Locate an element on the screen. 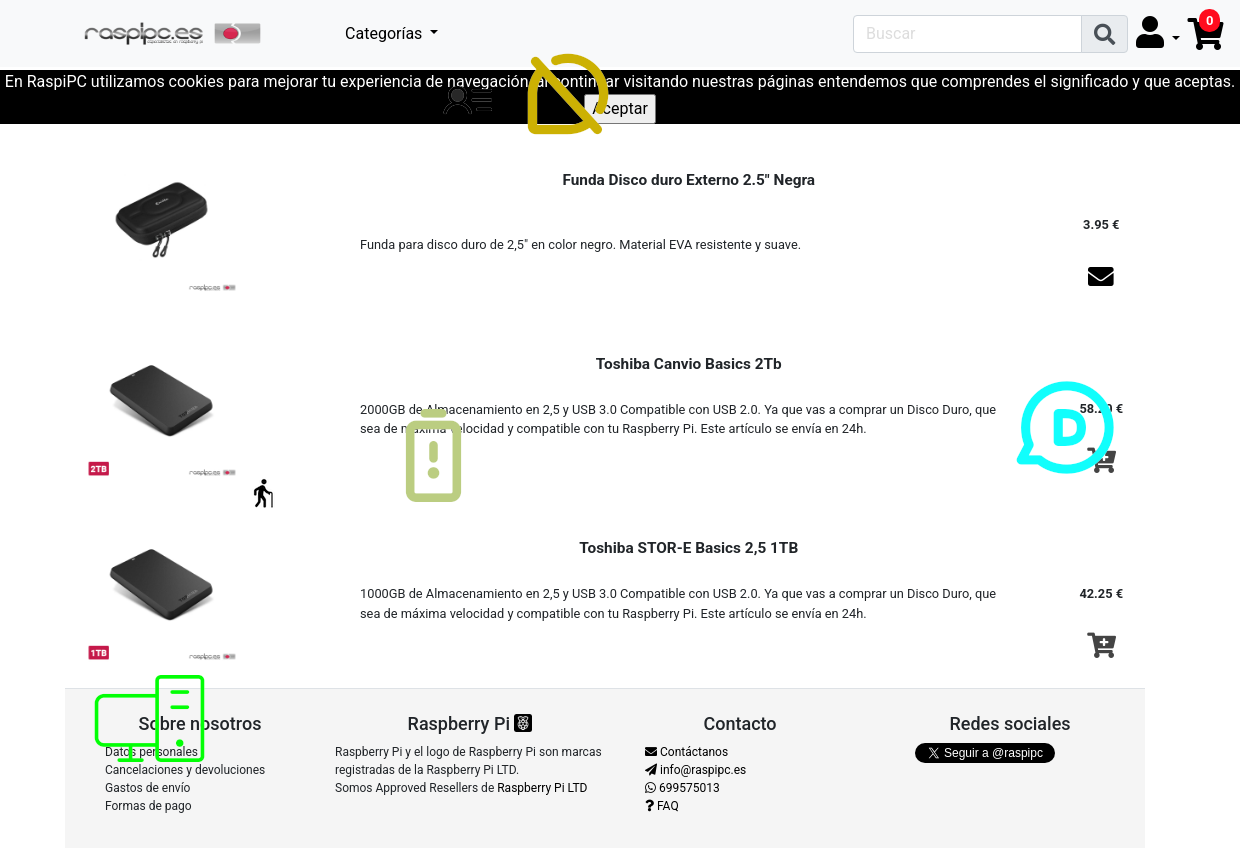  view user directory or contact list is located at coordinates (467, 100).